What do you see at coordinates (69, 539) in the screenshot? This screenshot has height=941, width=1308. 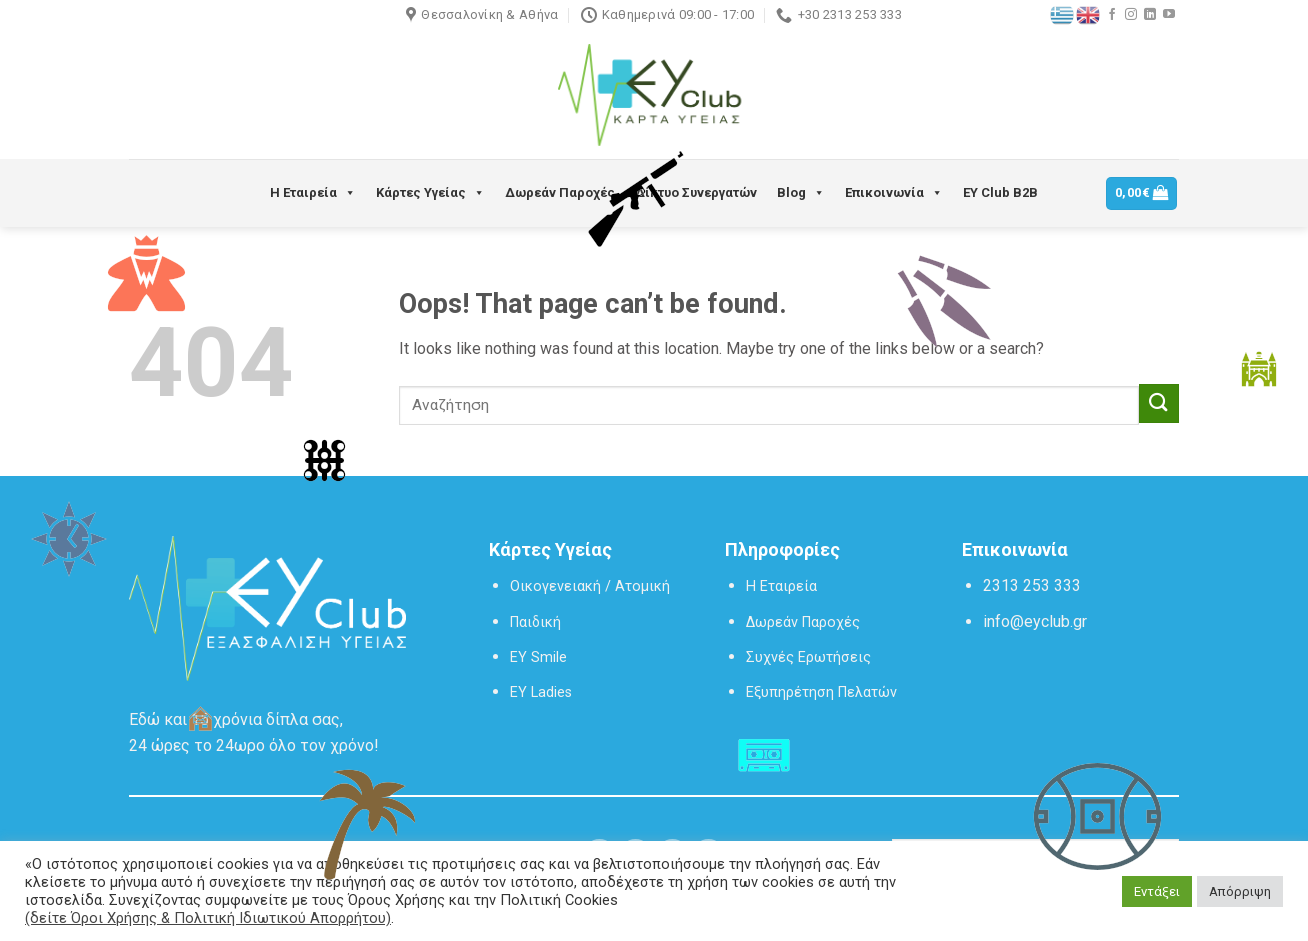 I see `view or set sun-based time settings` at bounding box center [69, 539].